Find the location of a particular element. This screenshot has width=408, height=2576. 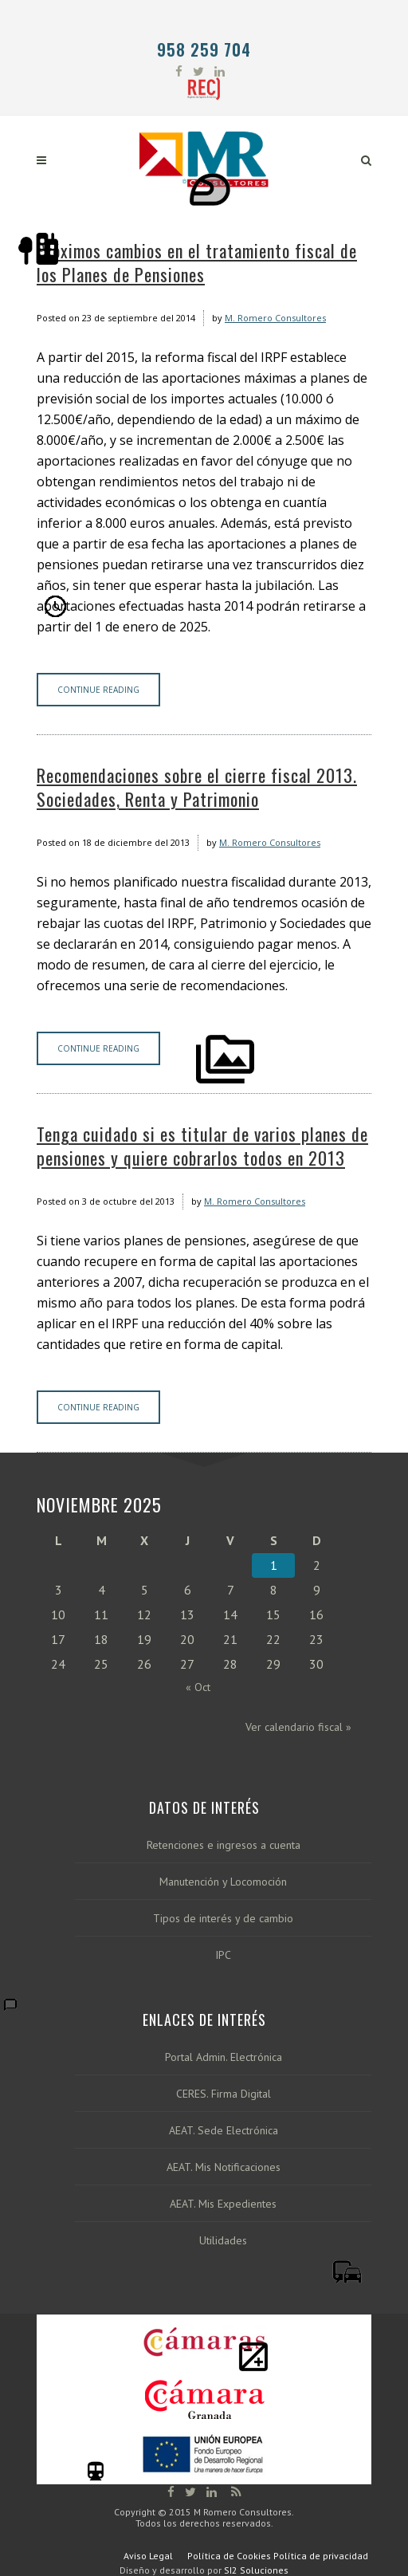

view commute options and routes is located at coordinates (347, 2271).